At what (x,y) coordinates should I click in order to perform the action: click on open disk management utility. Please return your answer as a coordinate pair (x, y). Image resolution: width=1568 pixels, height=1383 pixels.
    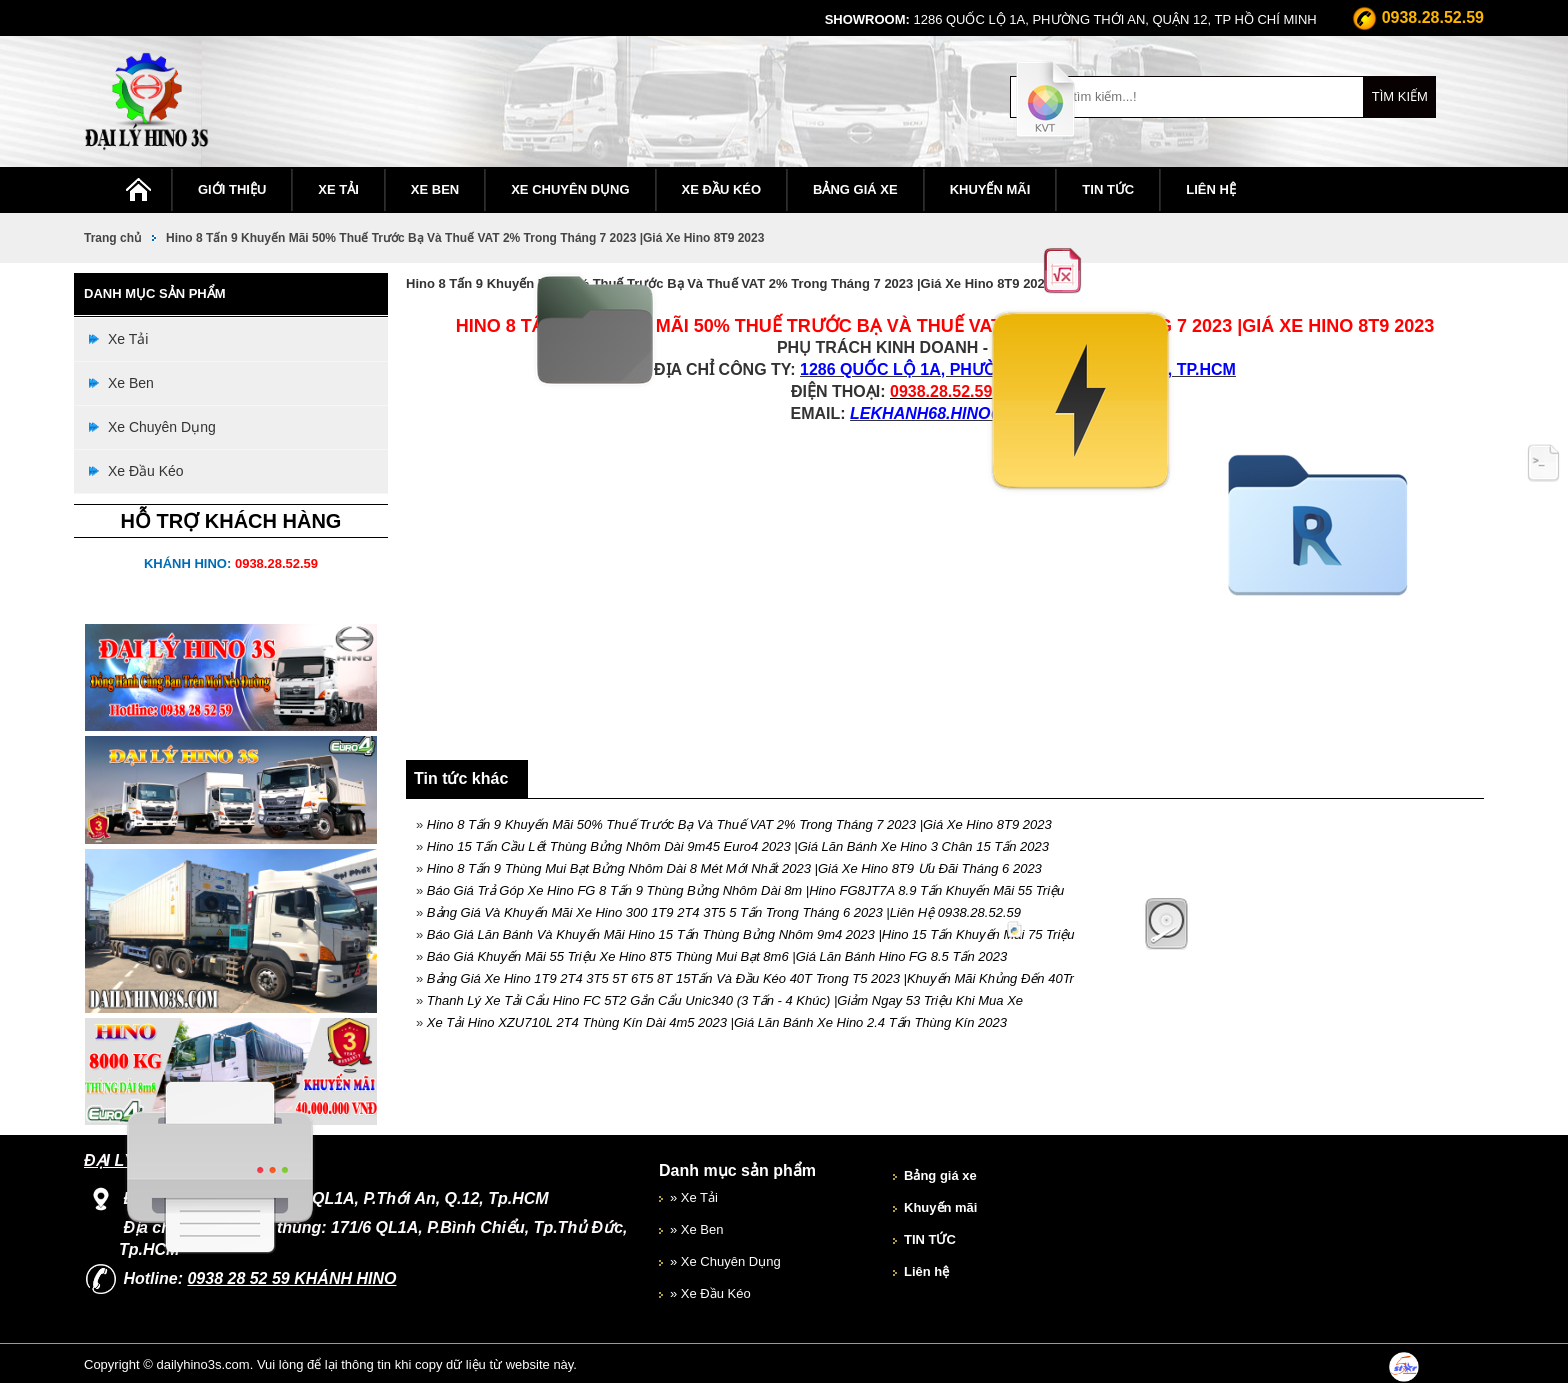
    Looking at the image, I should click on (1166, 923).